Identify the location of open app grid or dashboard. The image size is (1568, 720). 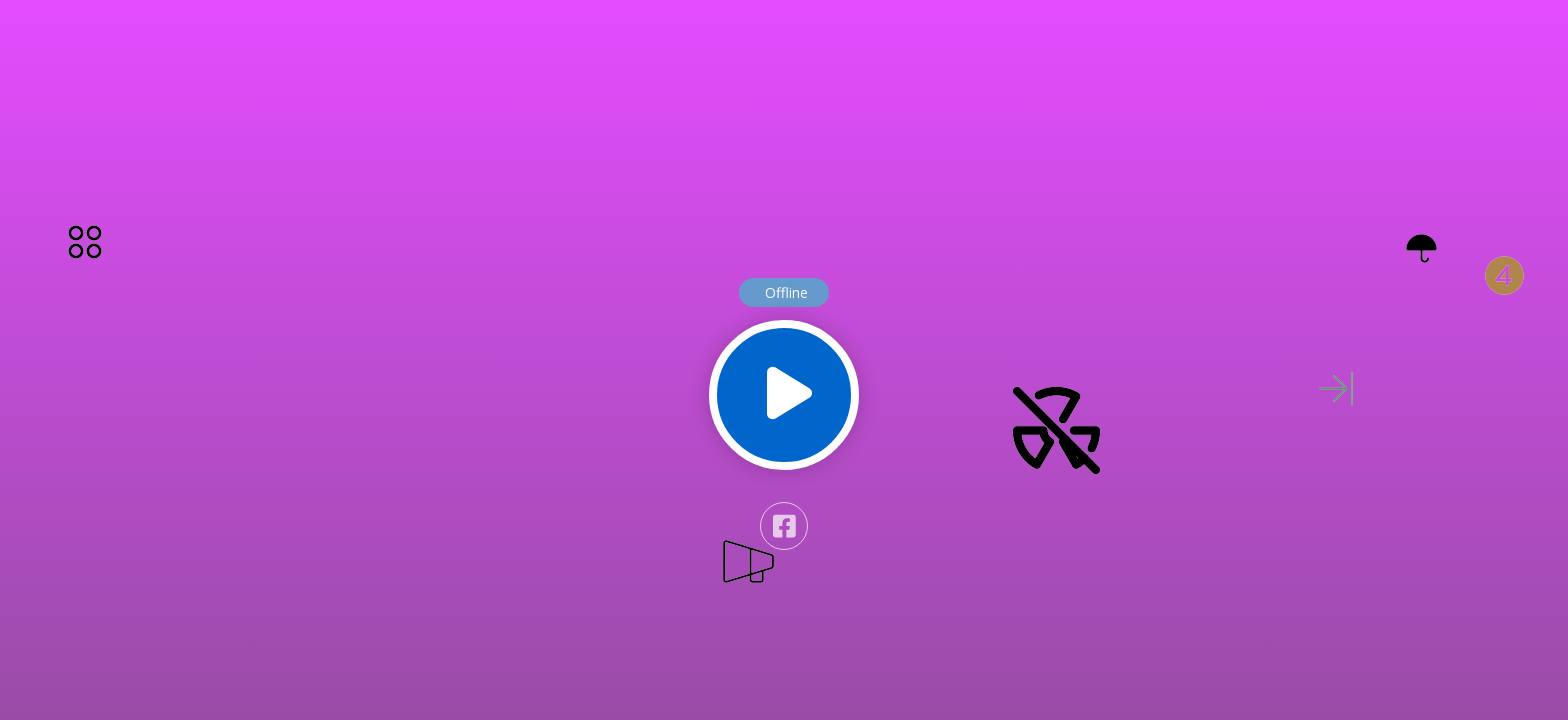
(85, 242).